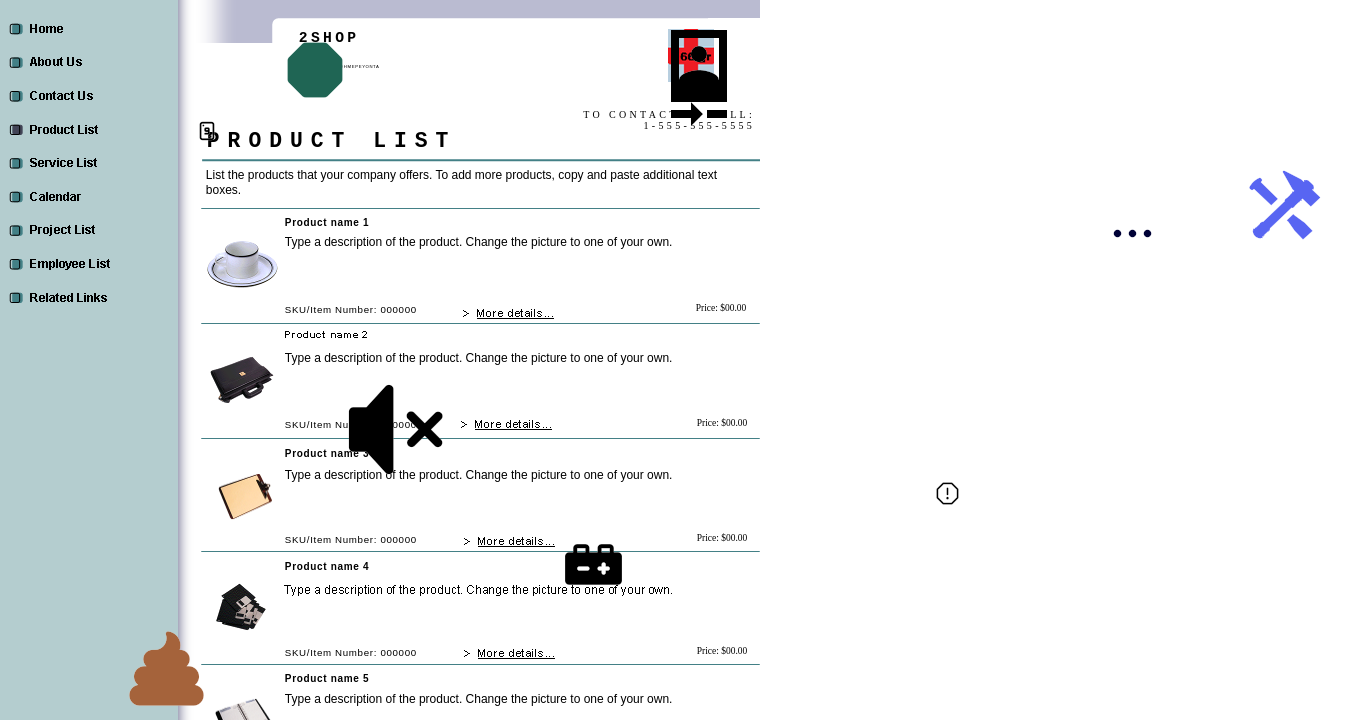 This screenshot has height=720, width=1360. What do you see at coordinates (207, 131) in the screenshot?
I see `play the 9 card in a card game` at bounding box center [207, 131].